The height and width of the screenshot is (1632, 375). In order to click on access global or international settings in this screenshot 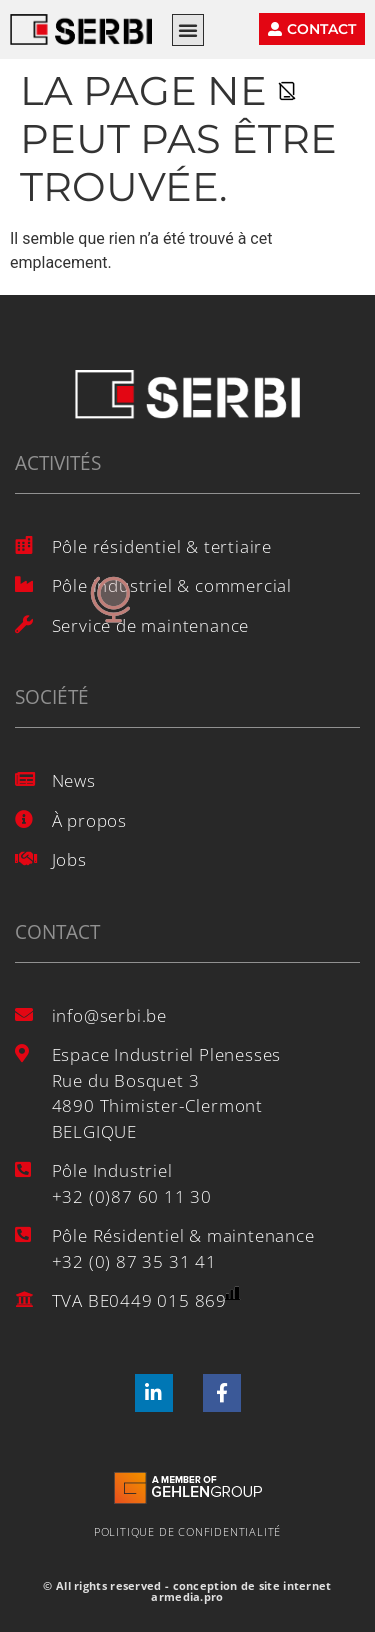, I will do `click(112, 598)`.